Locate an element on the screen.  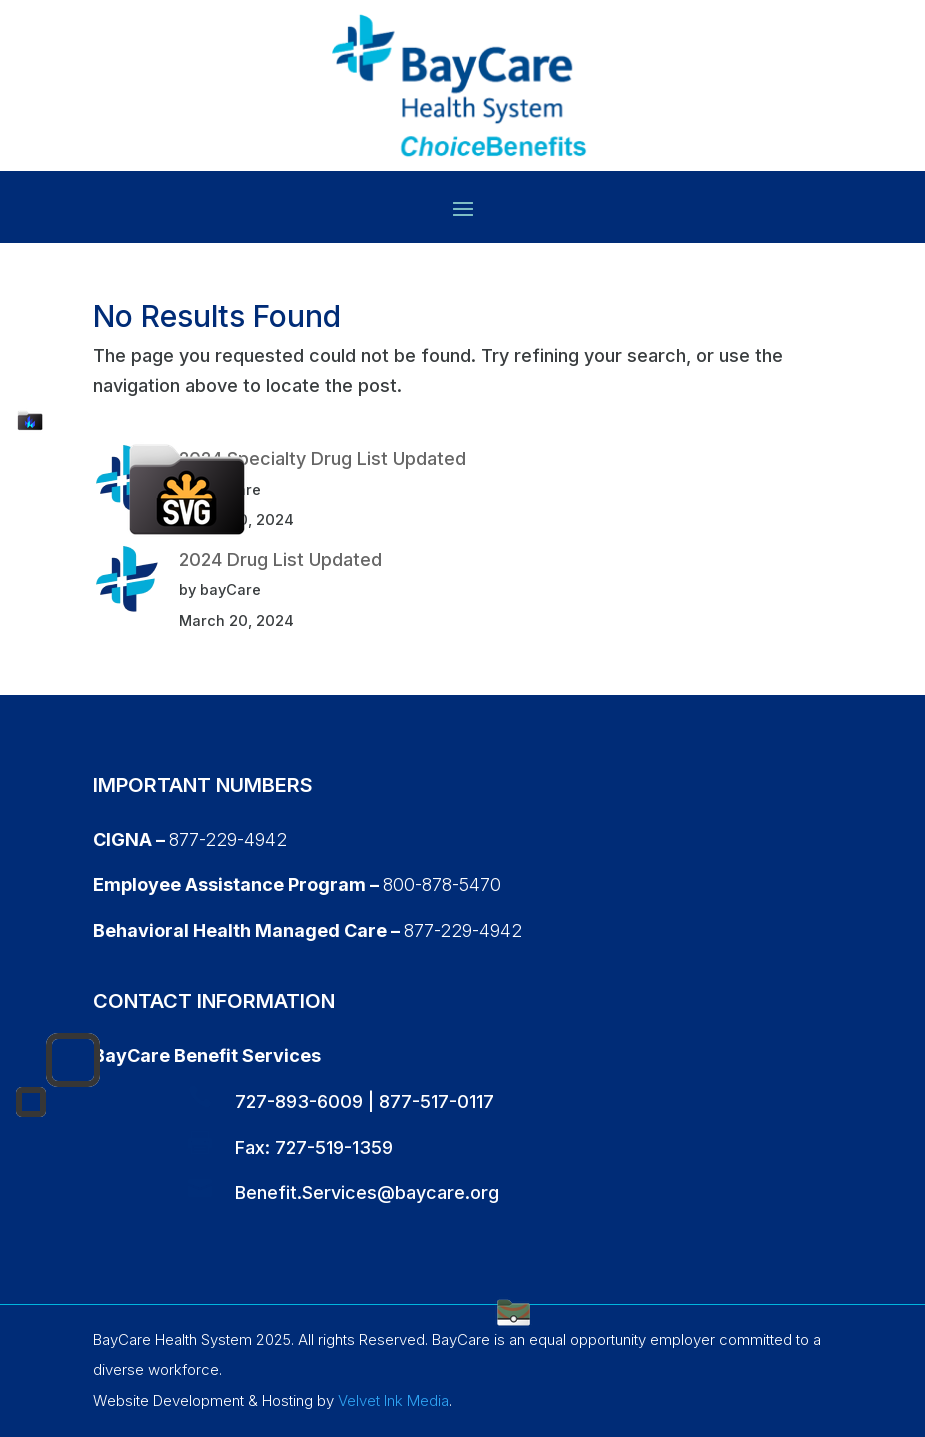
folder for pokémon nest ball related content is located at coordinates (513, 1313).